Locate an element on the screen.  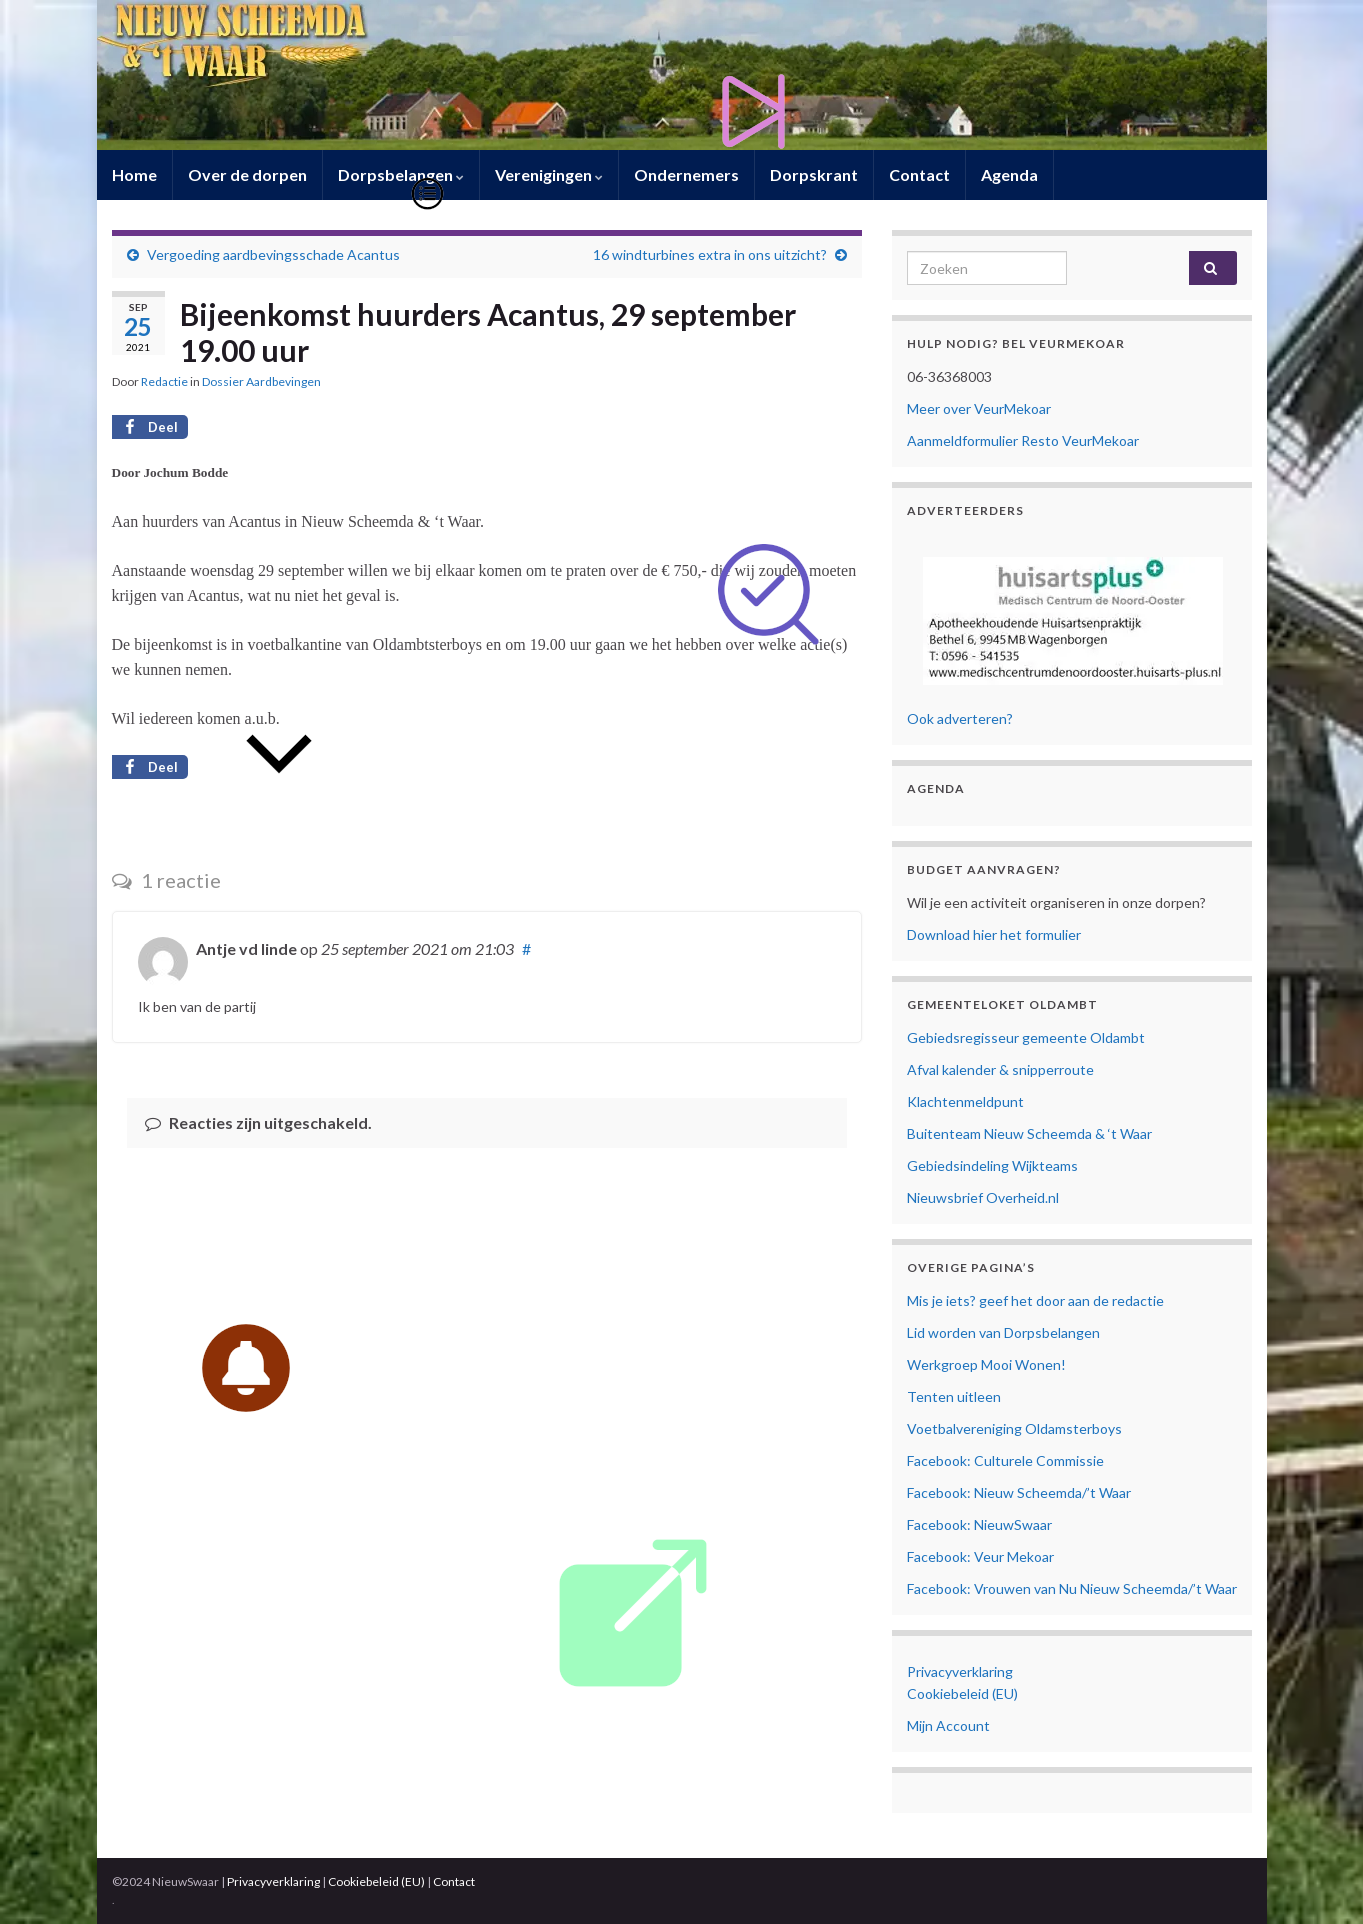
code scan completed successfully is located at coordinates (770, 596).